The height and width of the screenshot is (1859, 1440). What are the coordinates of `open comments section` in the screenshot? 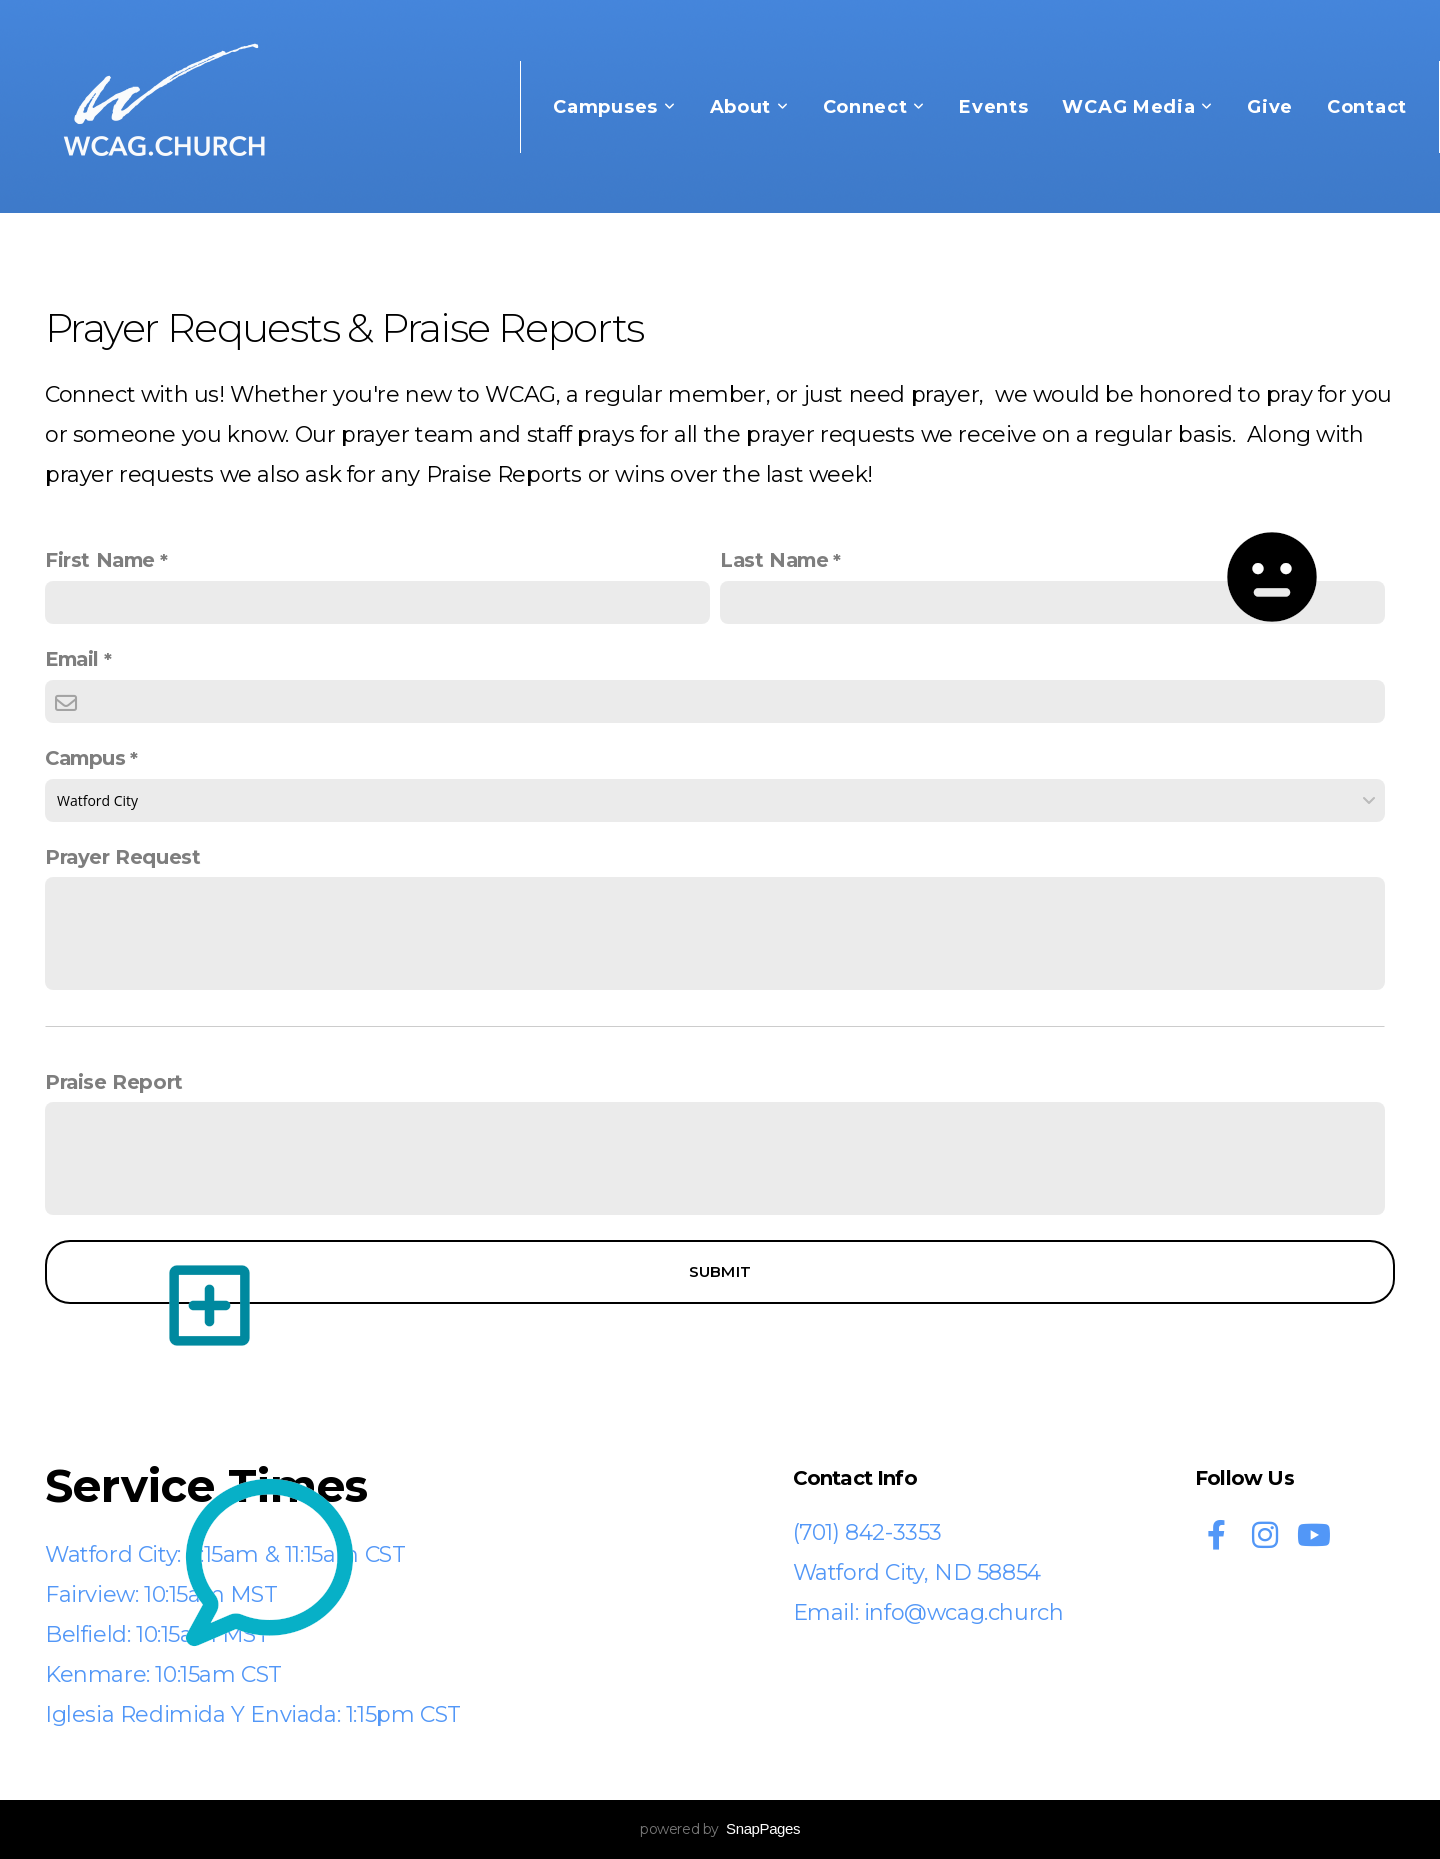 It's located at (269, 1562).